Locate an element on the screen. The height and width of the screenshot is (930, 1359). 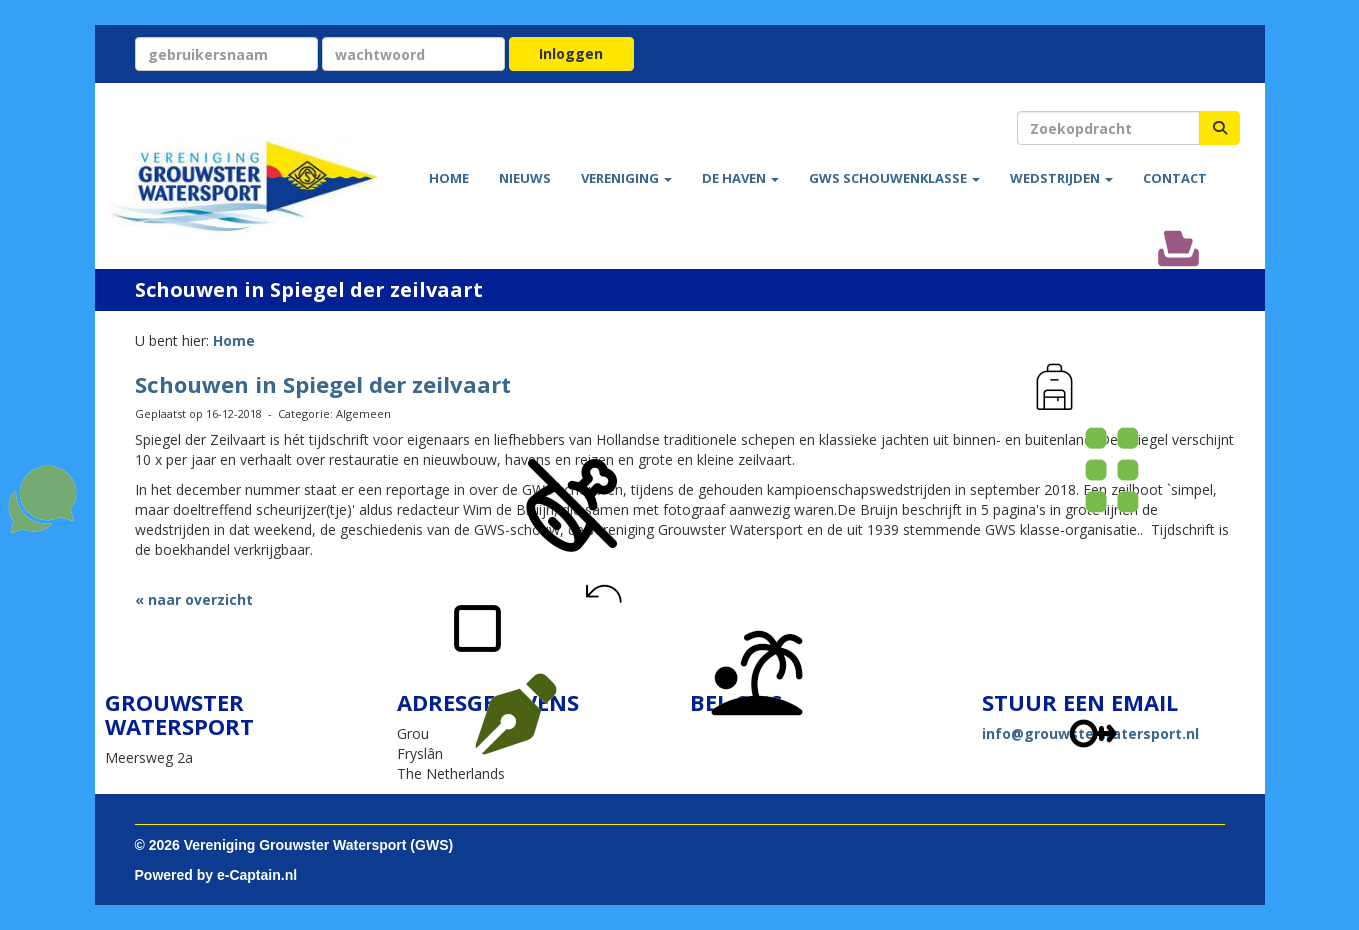
view tropical or vacation-related content is located at coordinates (757, 673).